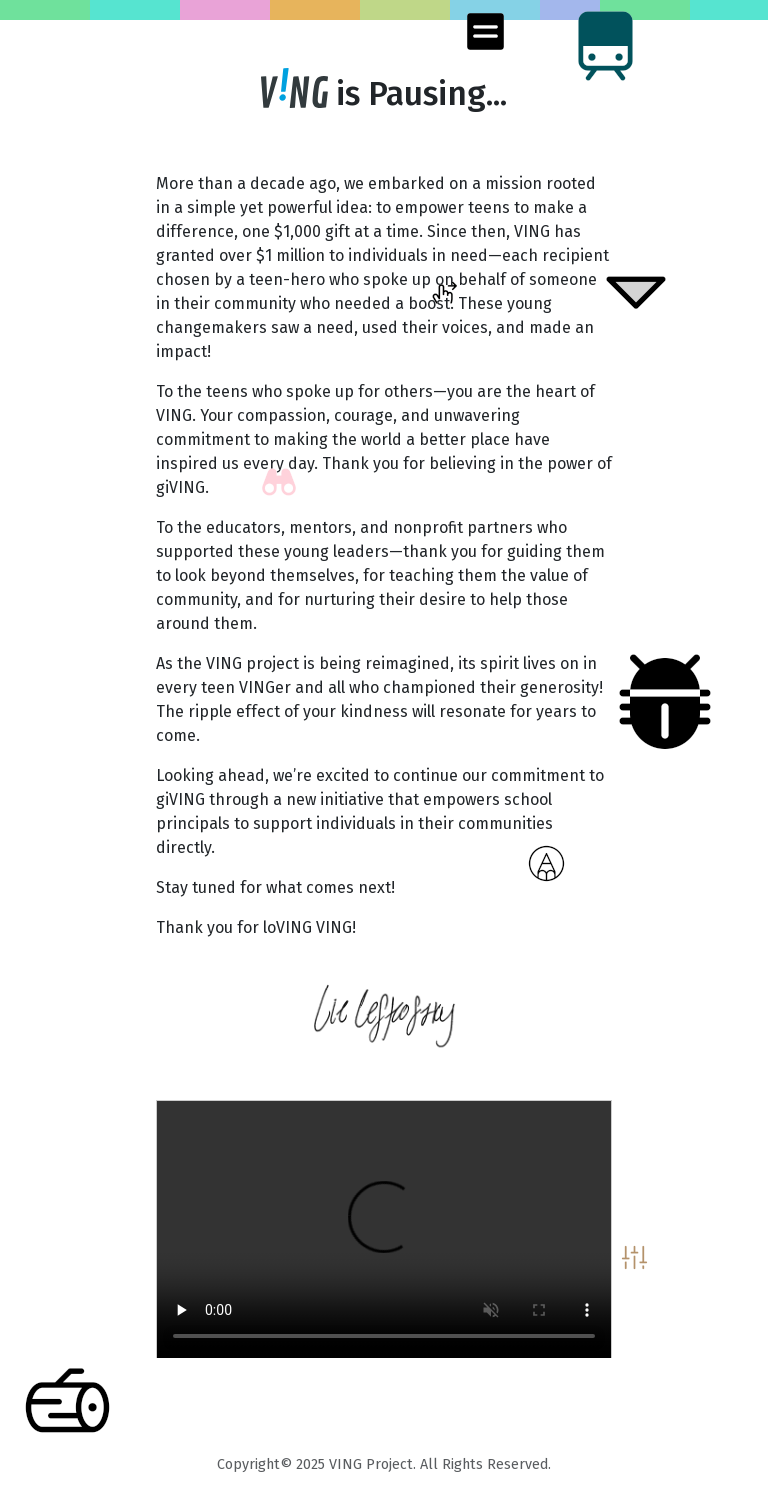 The height and width of the screenshot is (1492, 768). I want to click on report a bug or issue, so click(665, 700).